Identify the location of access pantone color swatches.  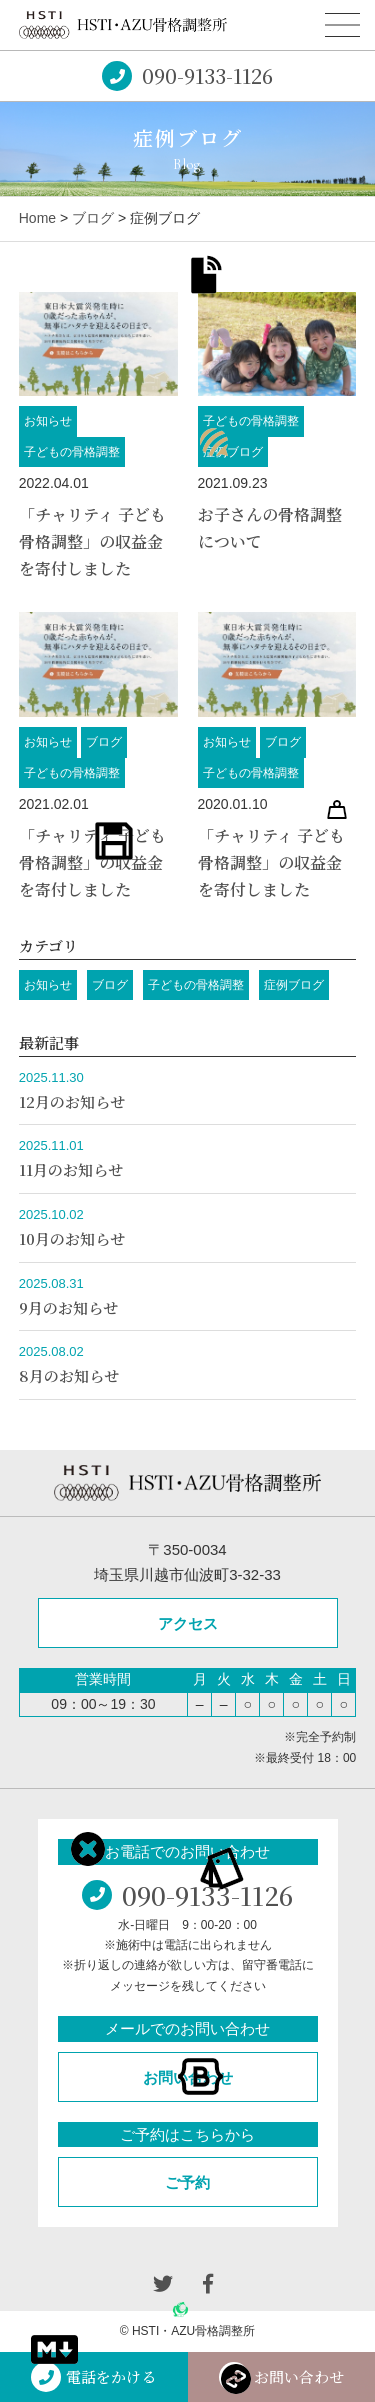
(221, 1868).